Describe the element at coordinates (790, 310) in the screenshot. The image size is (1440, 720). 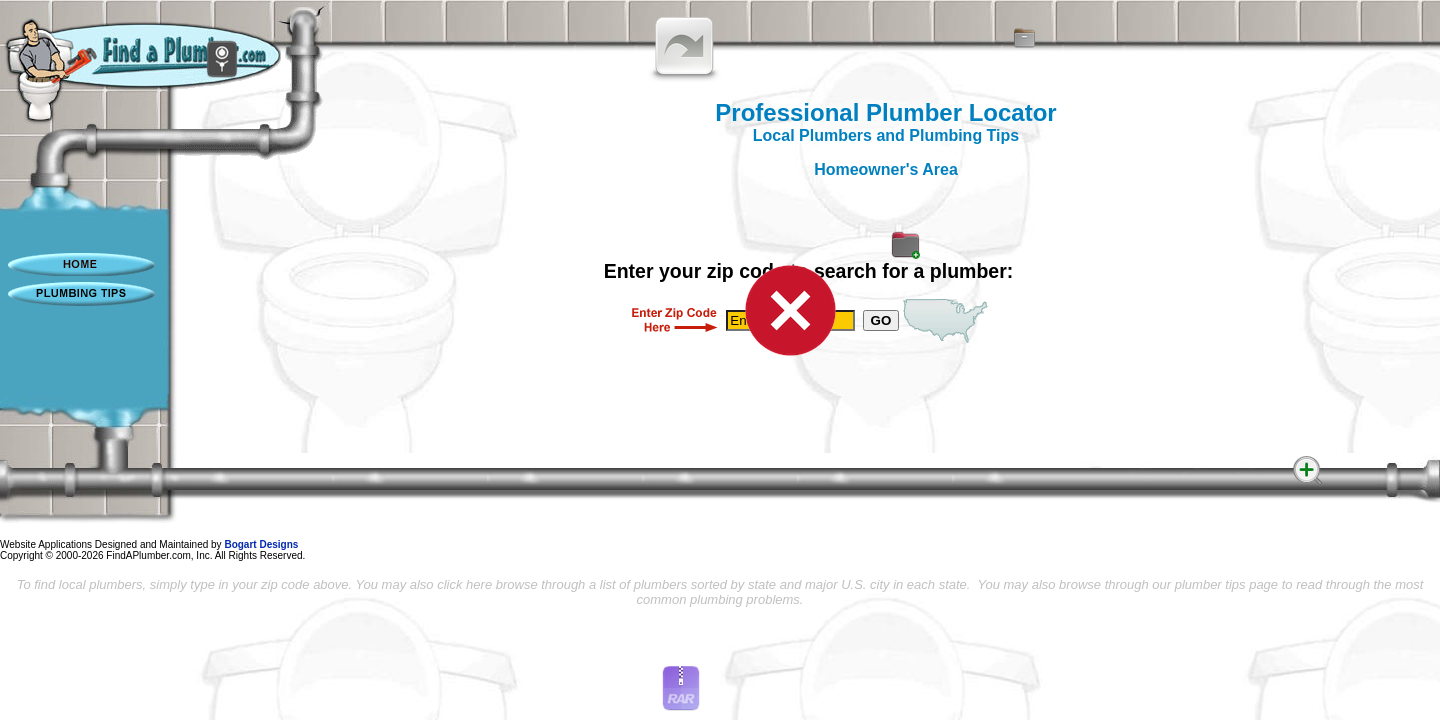
I see `cancel or close a dialog` at that location.